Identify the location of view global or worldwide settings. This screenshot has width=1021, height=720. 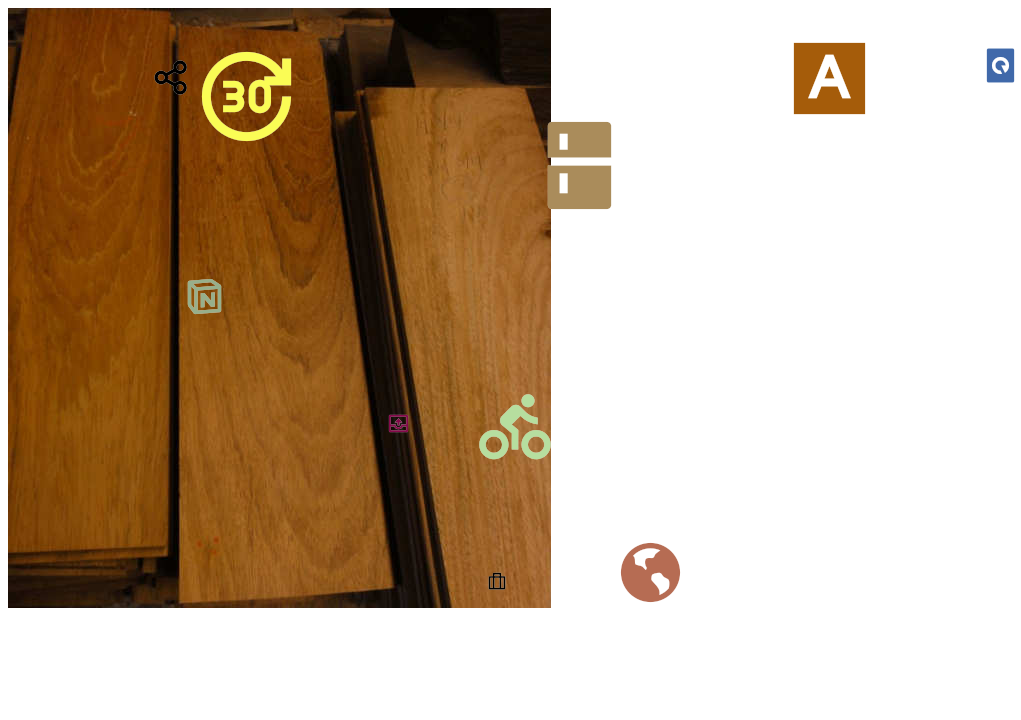
(650, 572).